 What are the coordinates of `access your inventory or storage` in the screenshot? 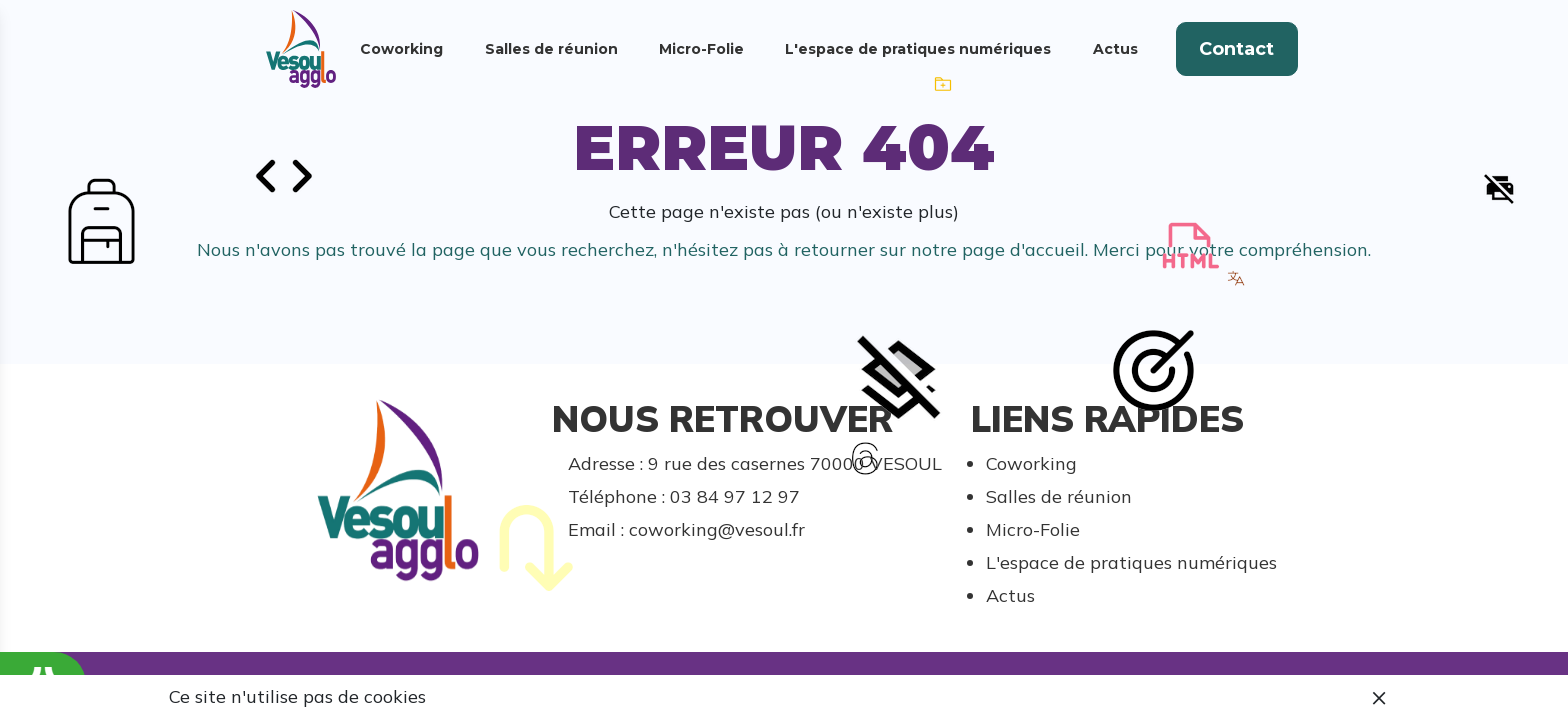 It's located at (101, 224).